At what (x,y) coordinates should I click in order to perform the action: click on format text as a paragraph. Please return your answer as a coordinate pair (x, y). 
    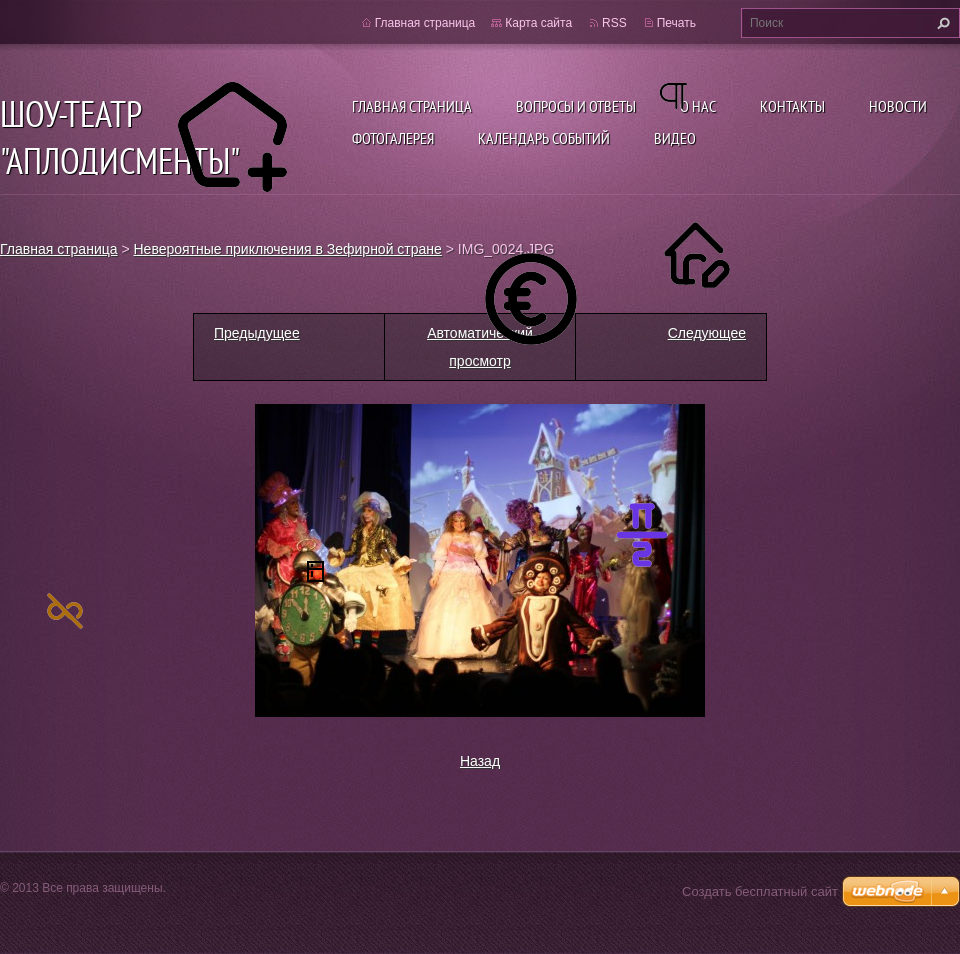
    Looking at the image, I should click on (674, 96).